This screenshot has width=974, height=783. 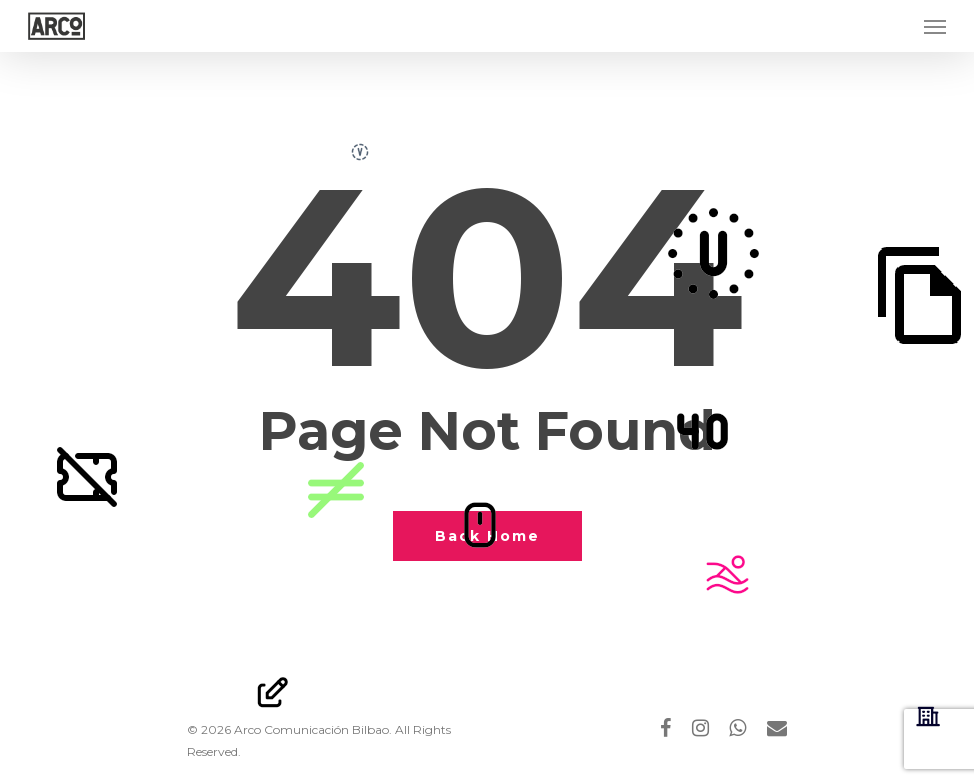 I want to click on indicates a pending or in-progress verification status, so click(x=360, y=152).